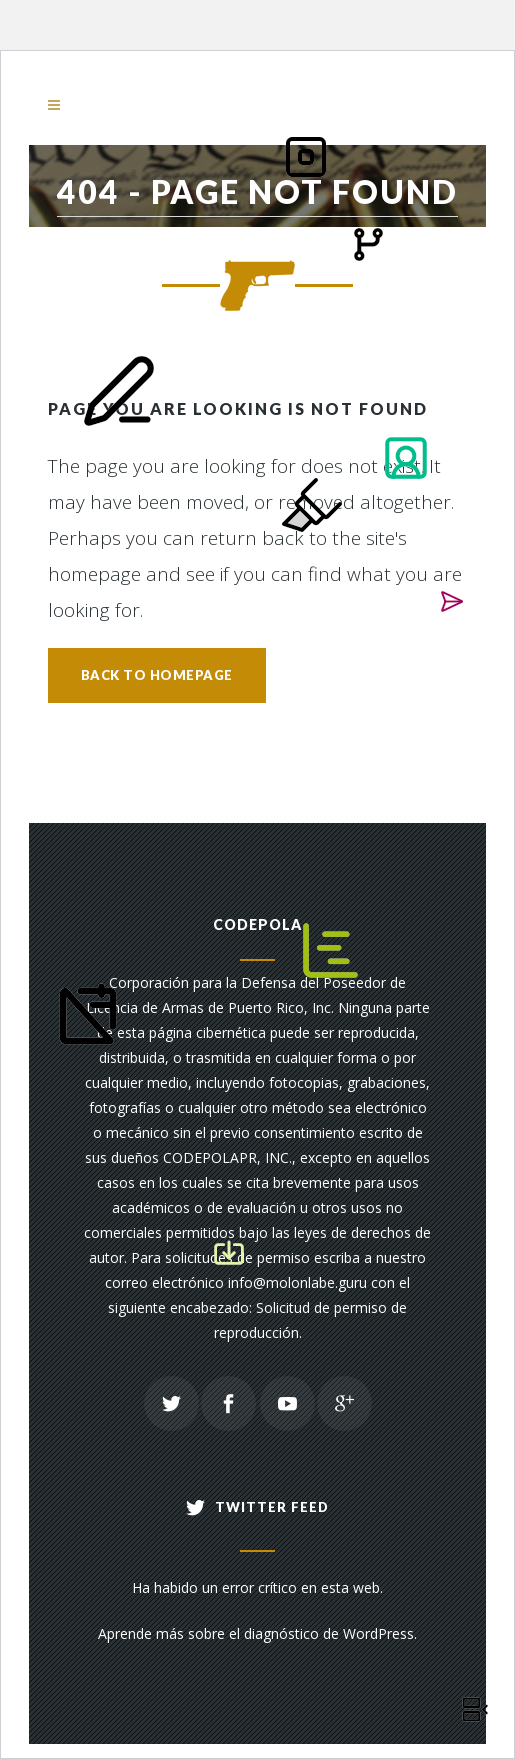  Describe the element at coordinates (229, 1254) in the screenshot. I see `import a file or data into the app` at that location.